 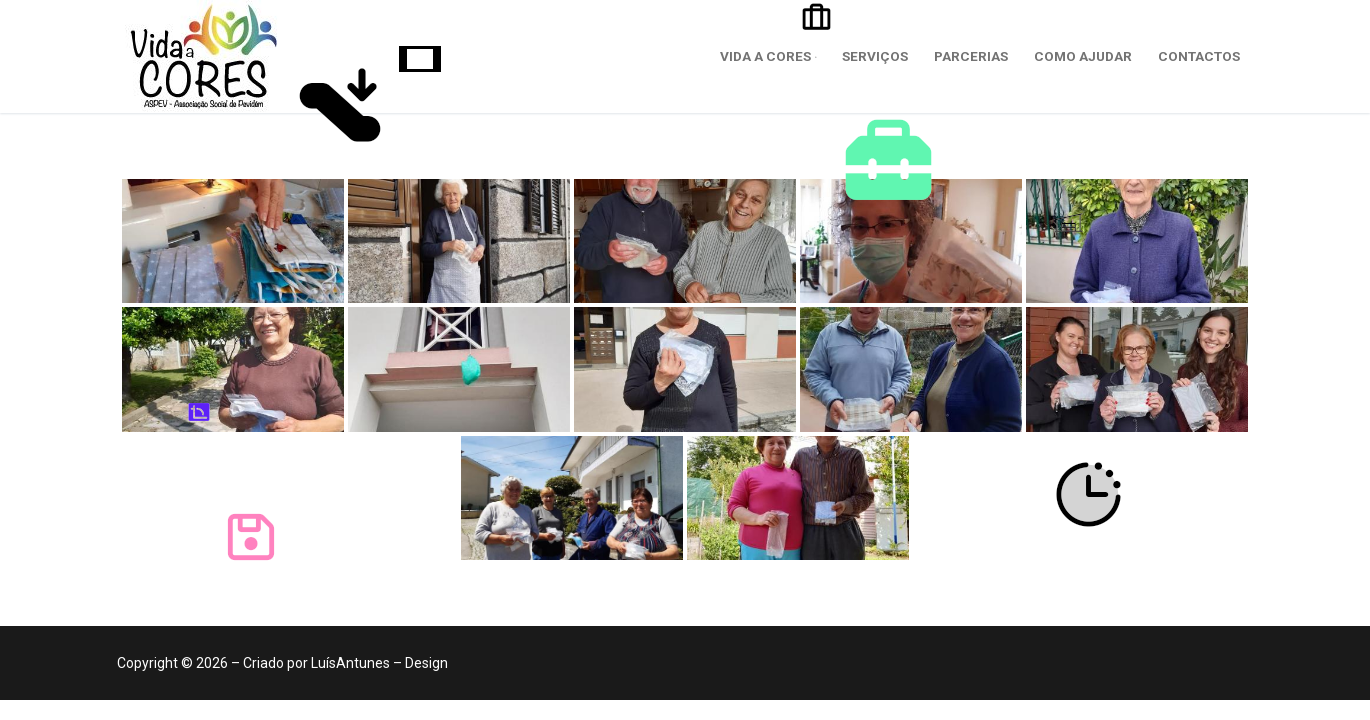 What do you see at coordinates (340, 105) in the screenshot?
I see `indicates escalator going down` at bounding box center [340, 105].